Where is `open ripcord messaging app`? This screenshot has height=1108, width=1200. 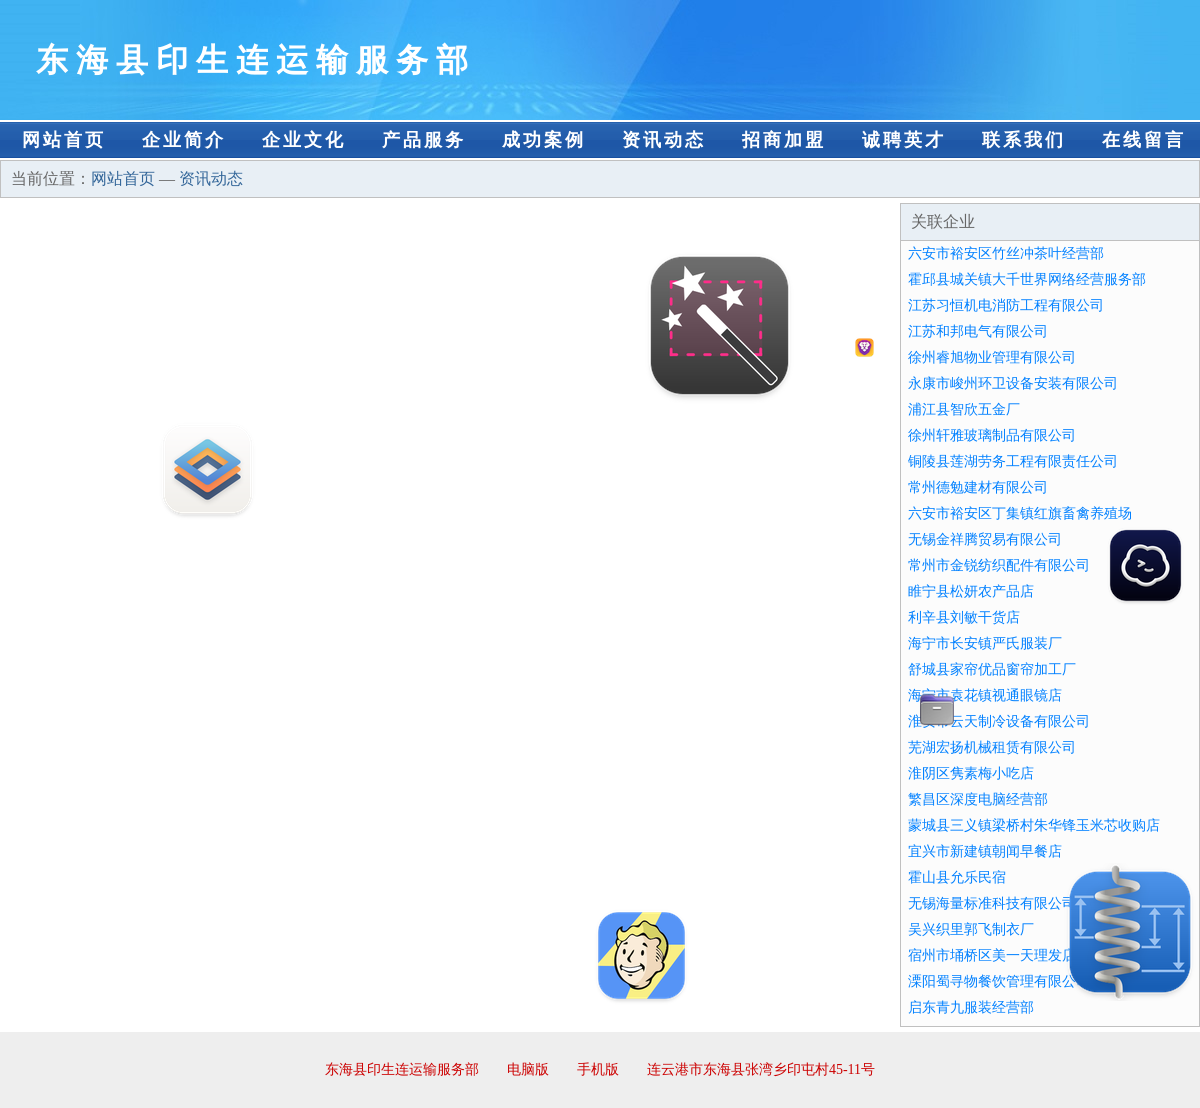 open ripcord messaging app is located at coordinates (207, 469).